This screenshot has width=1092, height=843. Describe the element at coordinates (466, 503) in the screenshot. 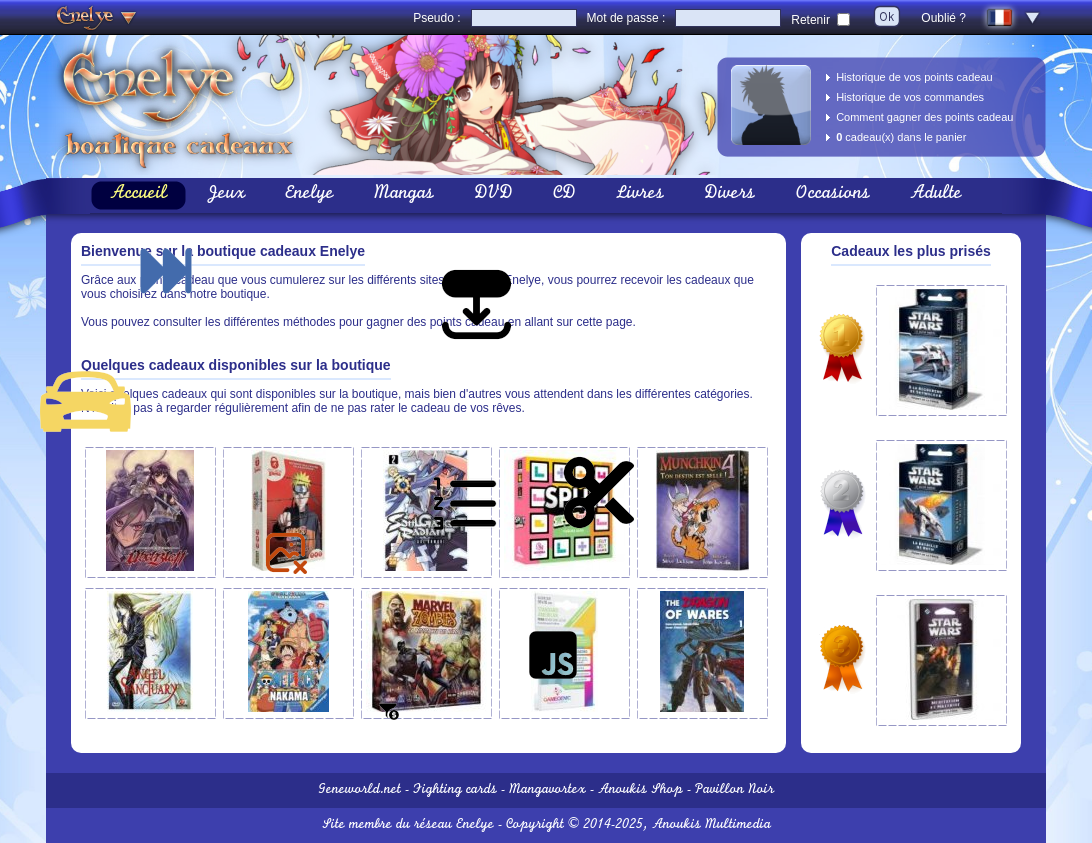

I see `create a numbered list` at that location.